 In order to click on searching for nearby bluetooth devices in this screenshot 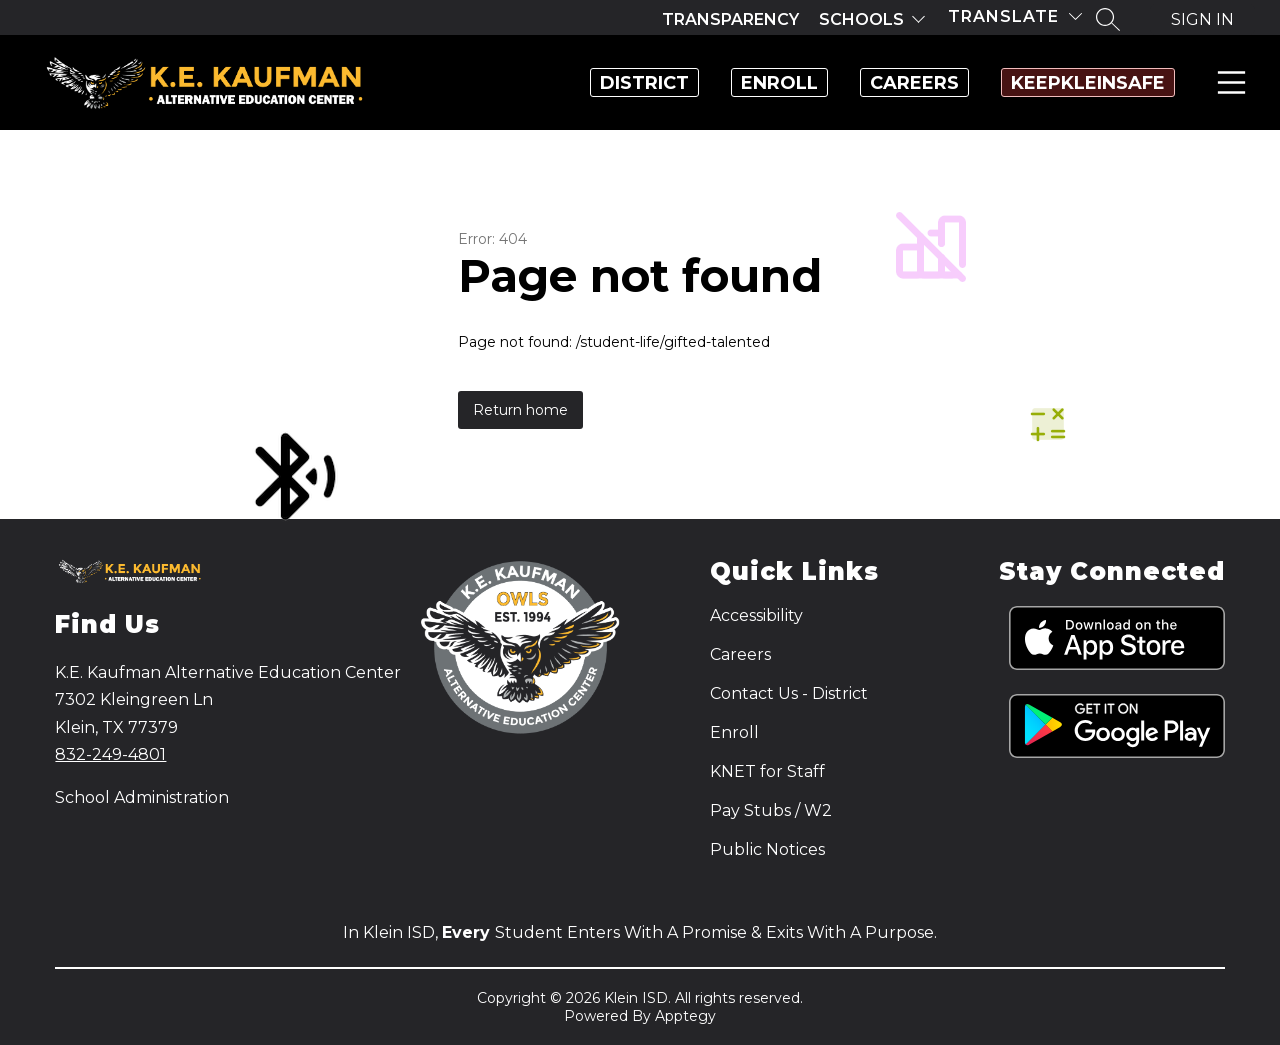, I will do `click(294, 476)`.